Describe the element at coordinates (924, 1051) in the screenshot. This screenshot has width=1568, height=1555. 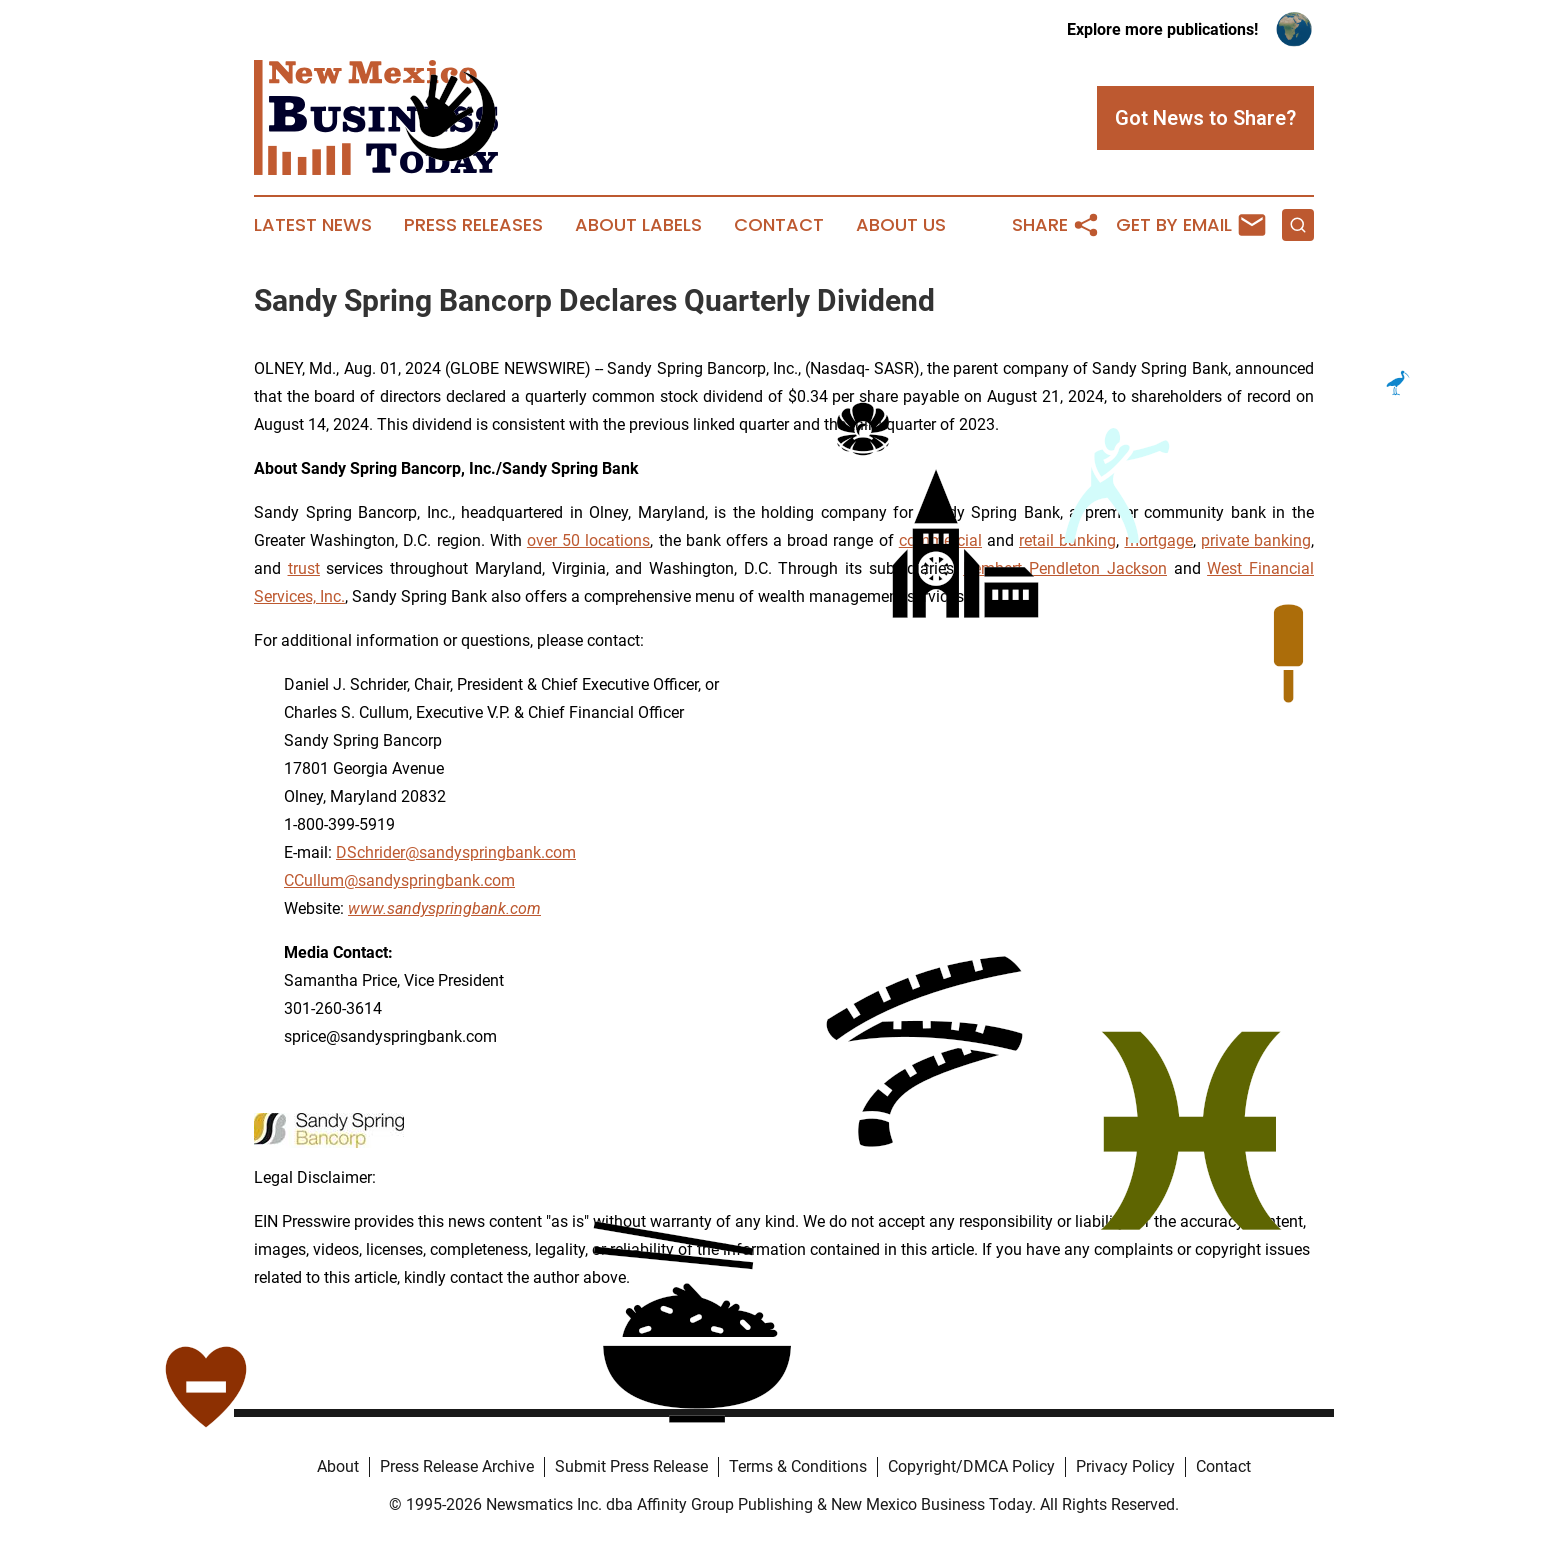
I see `access measurement or dimension tools` at that location.